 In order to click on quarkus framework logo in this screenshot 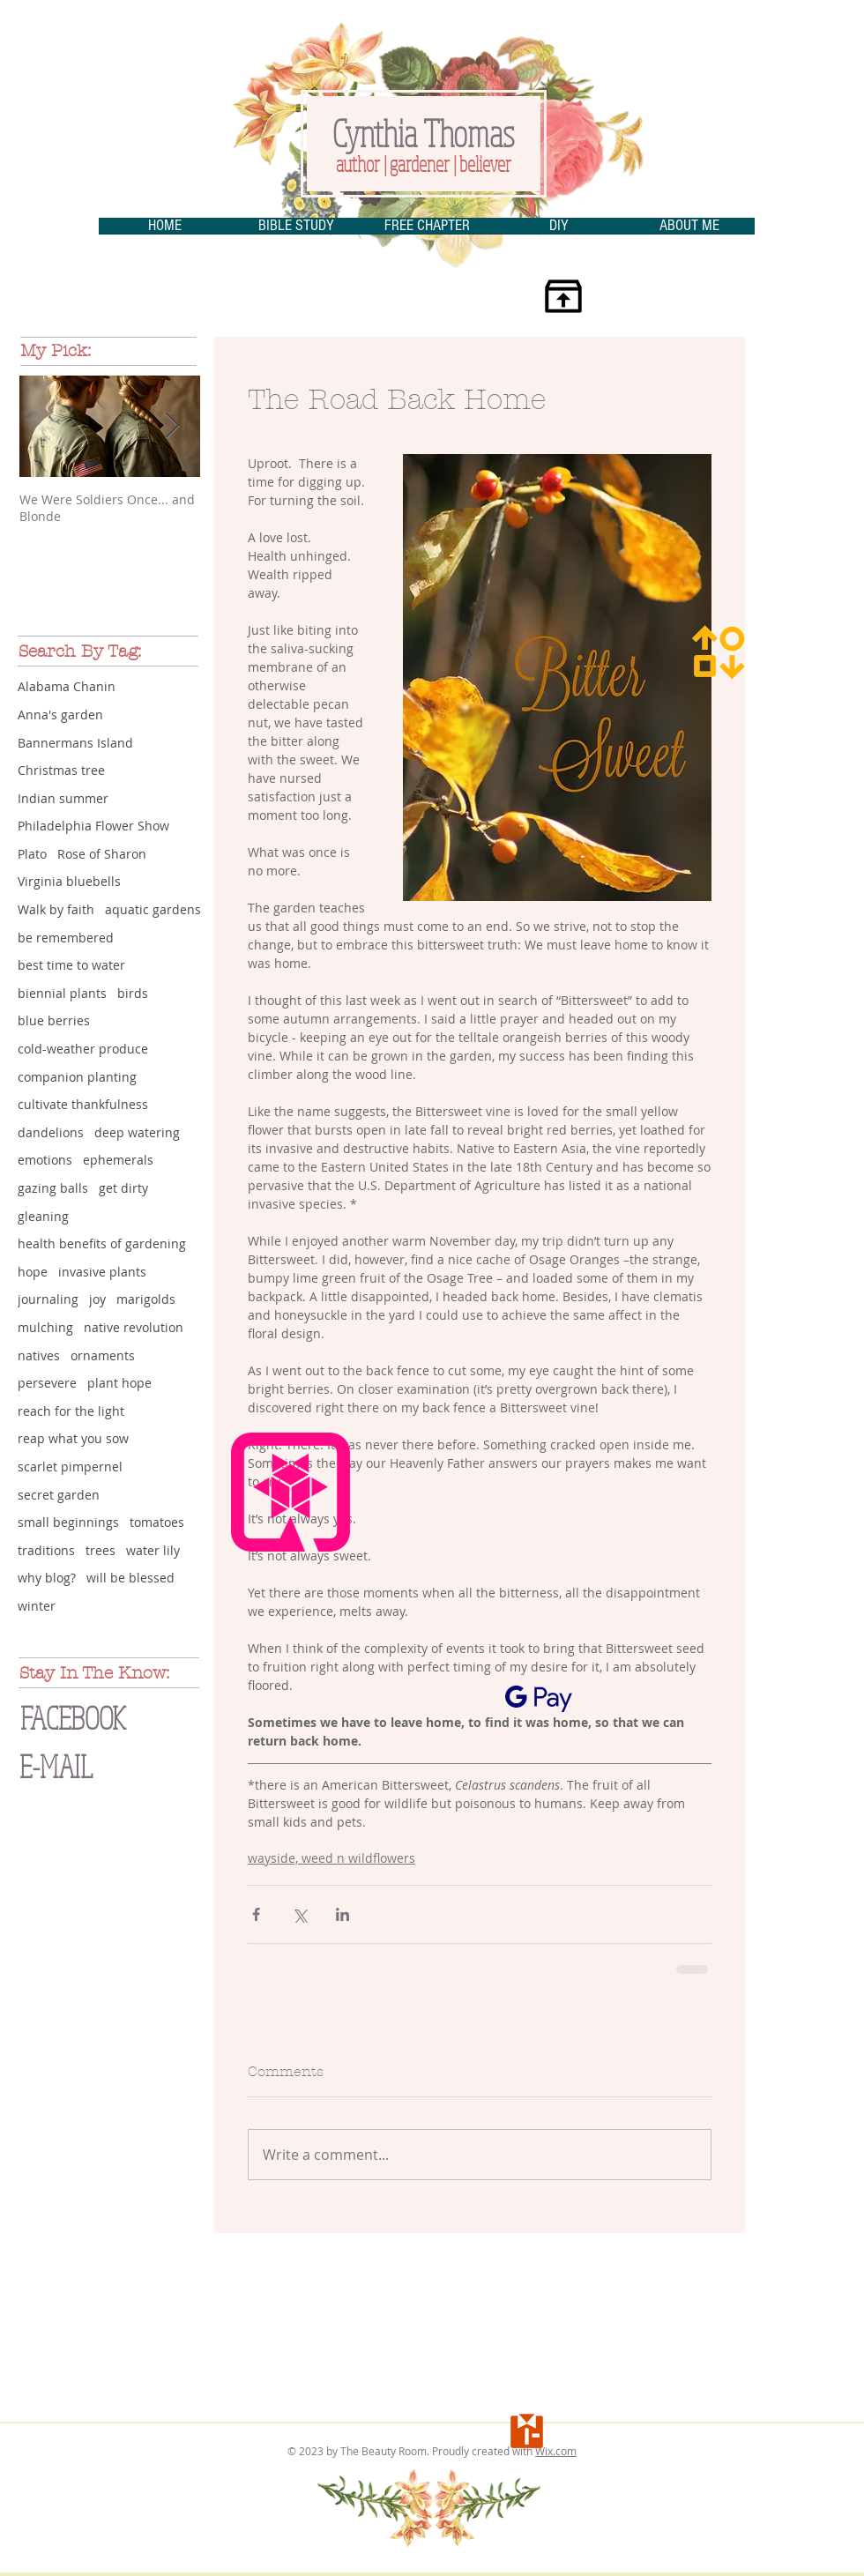, I will do `click(290, 1492)`.